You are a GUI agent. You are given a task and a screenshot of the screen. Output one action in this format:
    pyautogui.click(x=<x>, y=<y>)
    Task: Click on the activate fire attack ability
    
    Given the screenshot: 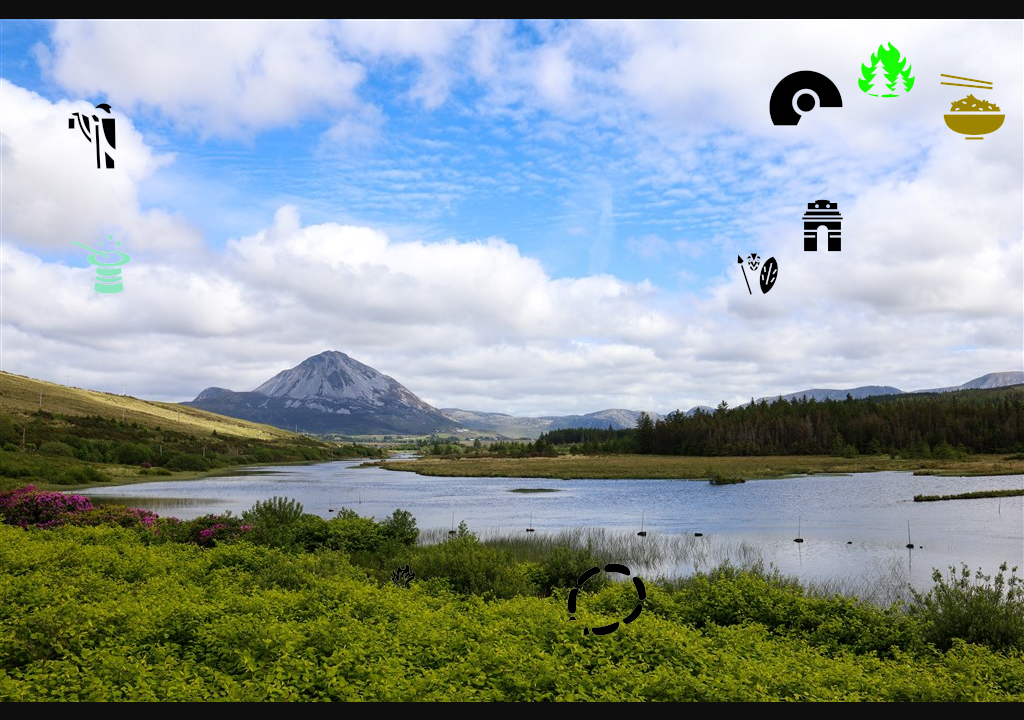 What is the action you would take?
    pyautogui.click(x=403, y=576)
    